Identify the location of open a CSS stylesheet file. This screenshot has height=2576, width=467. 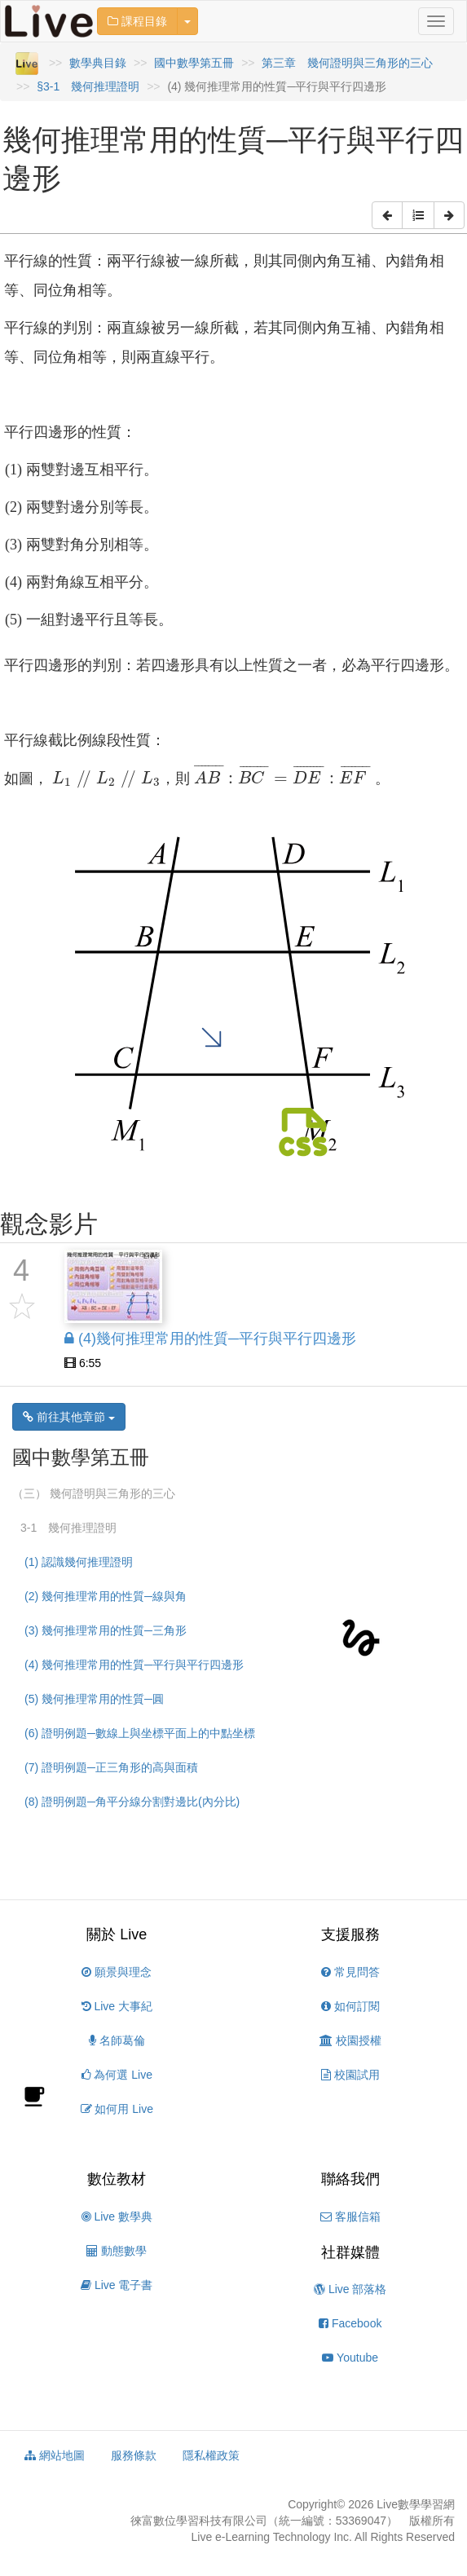
(304, 1134).